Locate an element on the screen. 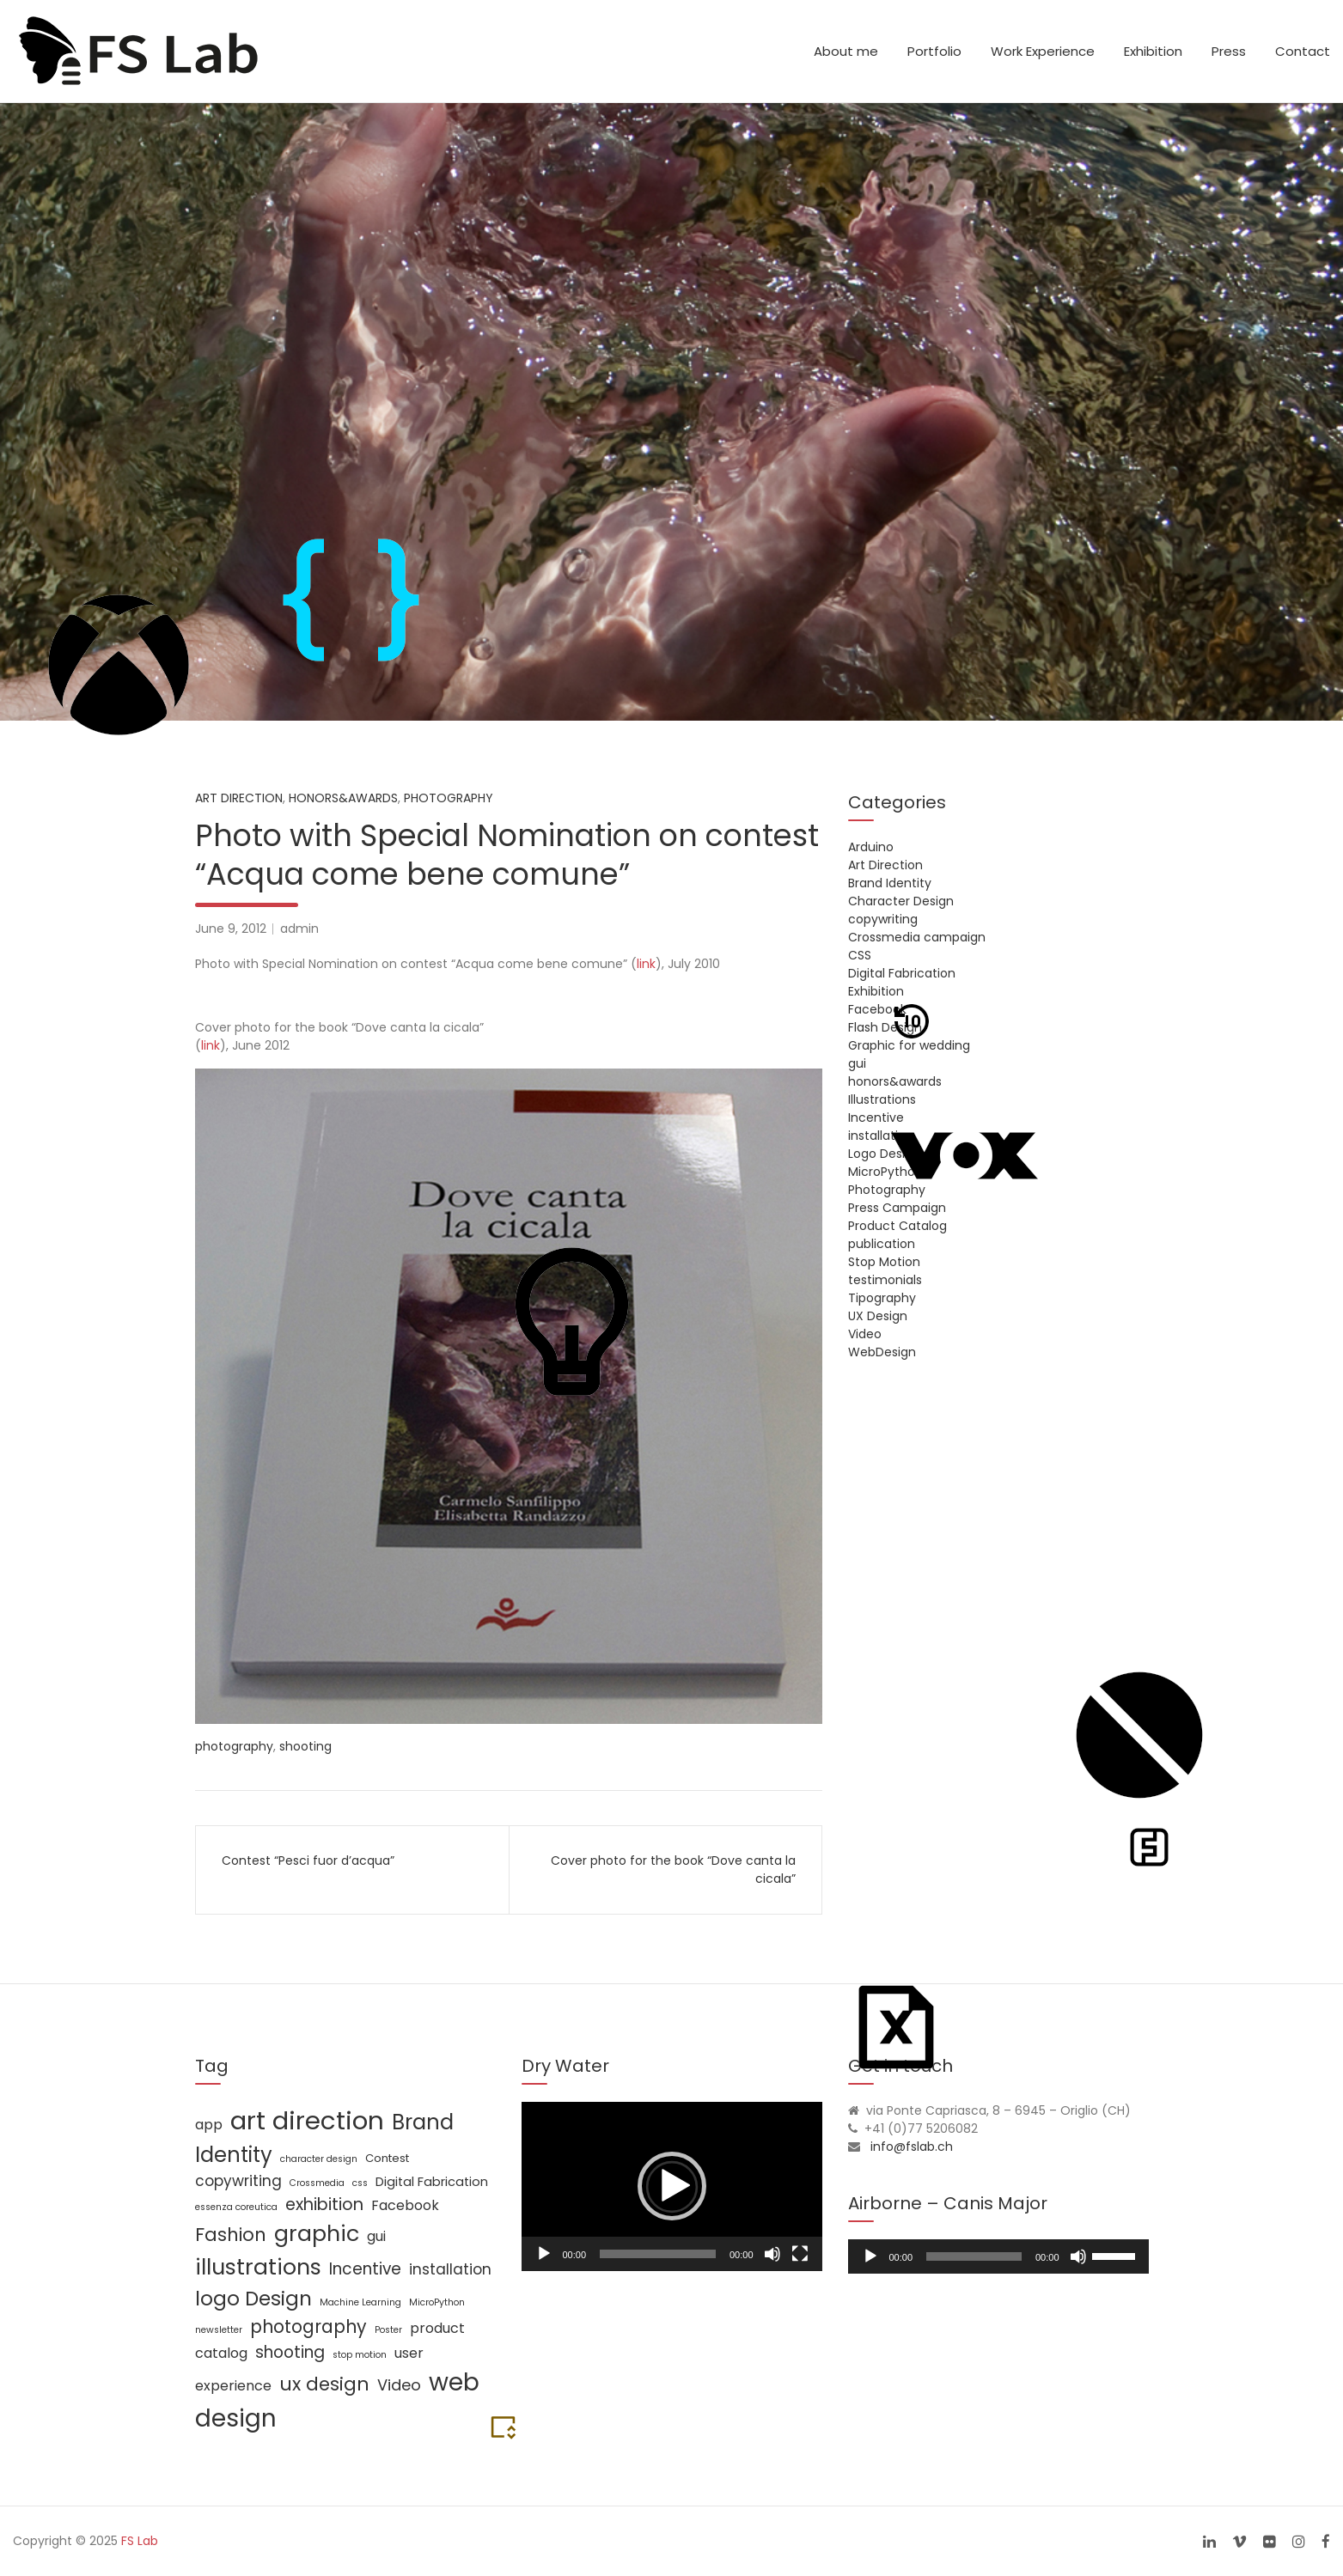  open an excel spreadsheet is located at coordinates (896, 2027).